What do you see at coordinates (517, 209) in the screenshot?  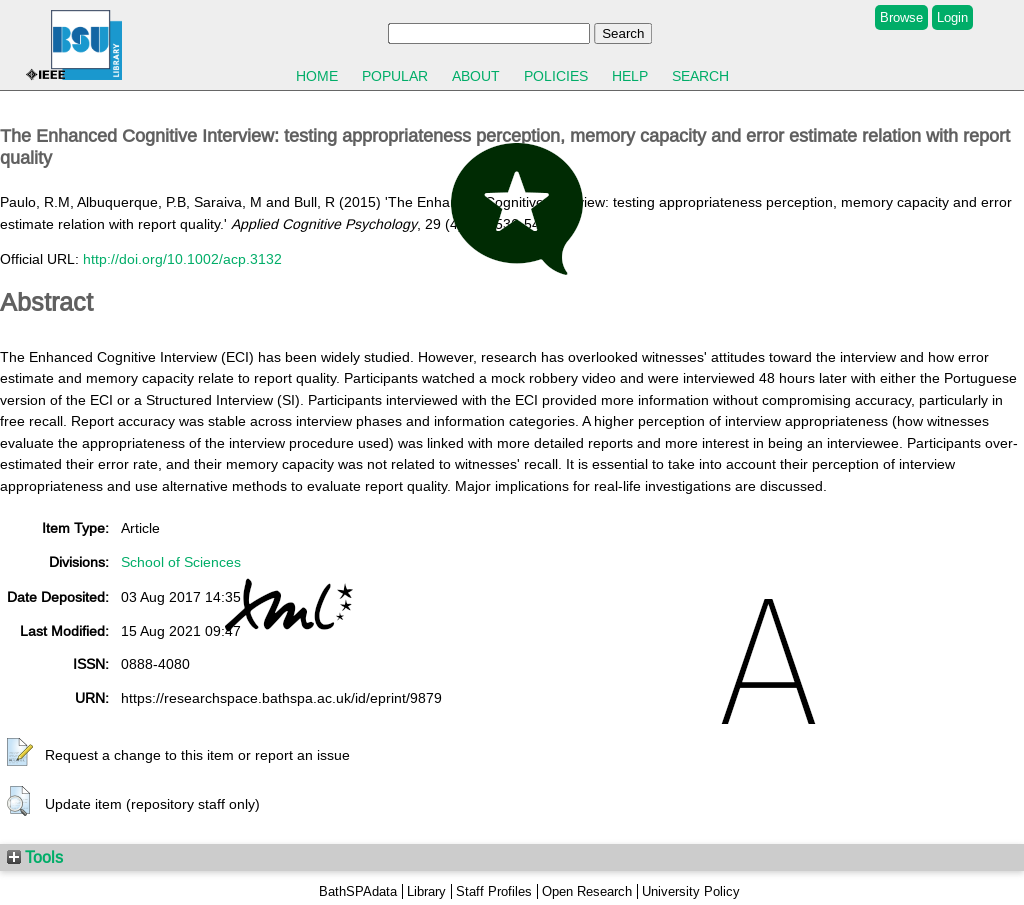 I see `open the Micro.blog app` at bounding box center [517, 209].